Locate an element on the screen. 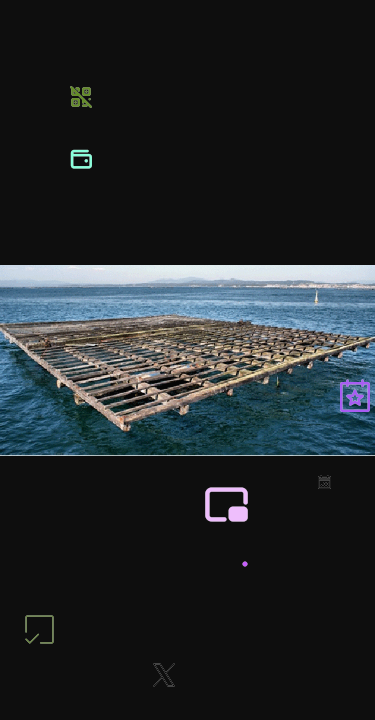 The image size is (375, 720). enable picture-in-picture mode is located at coordinates (226, 504).